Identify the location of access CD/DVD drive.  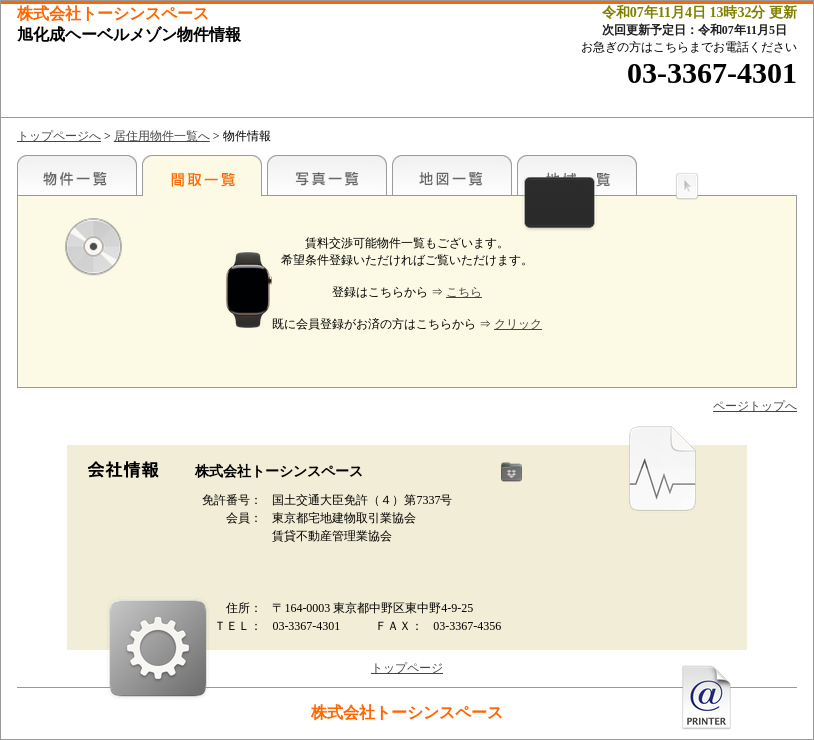
(93, 246).